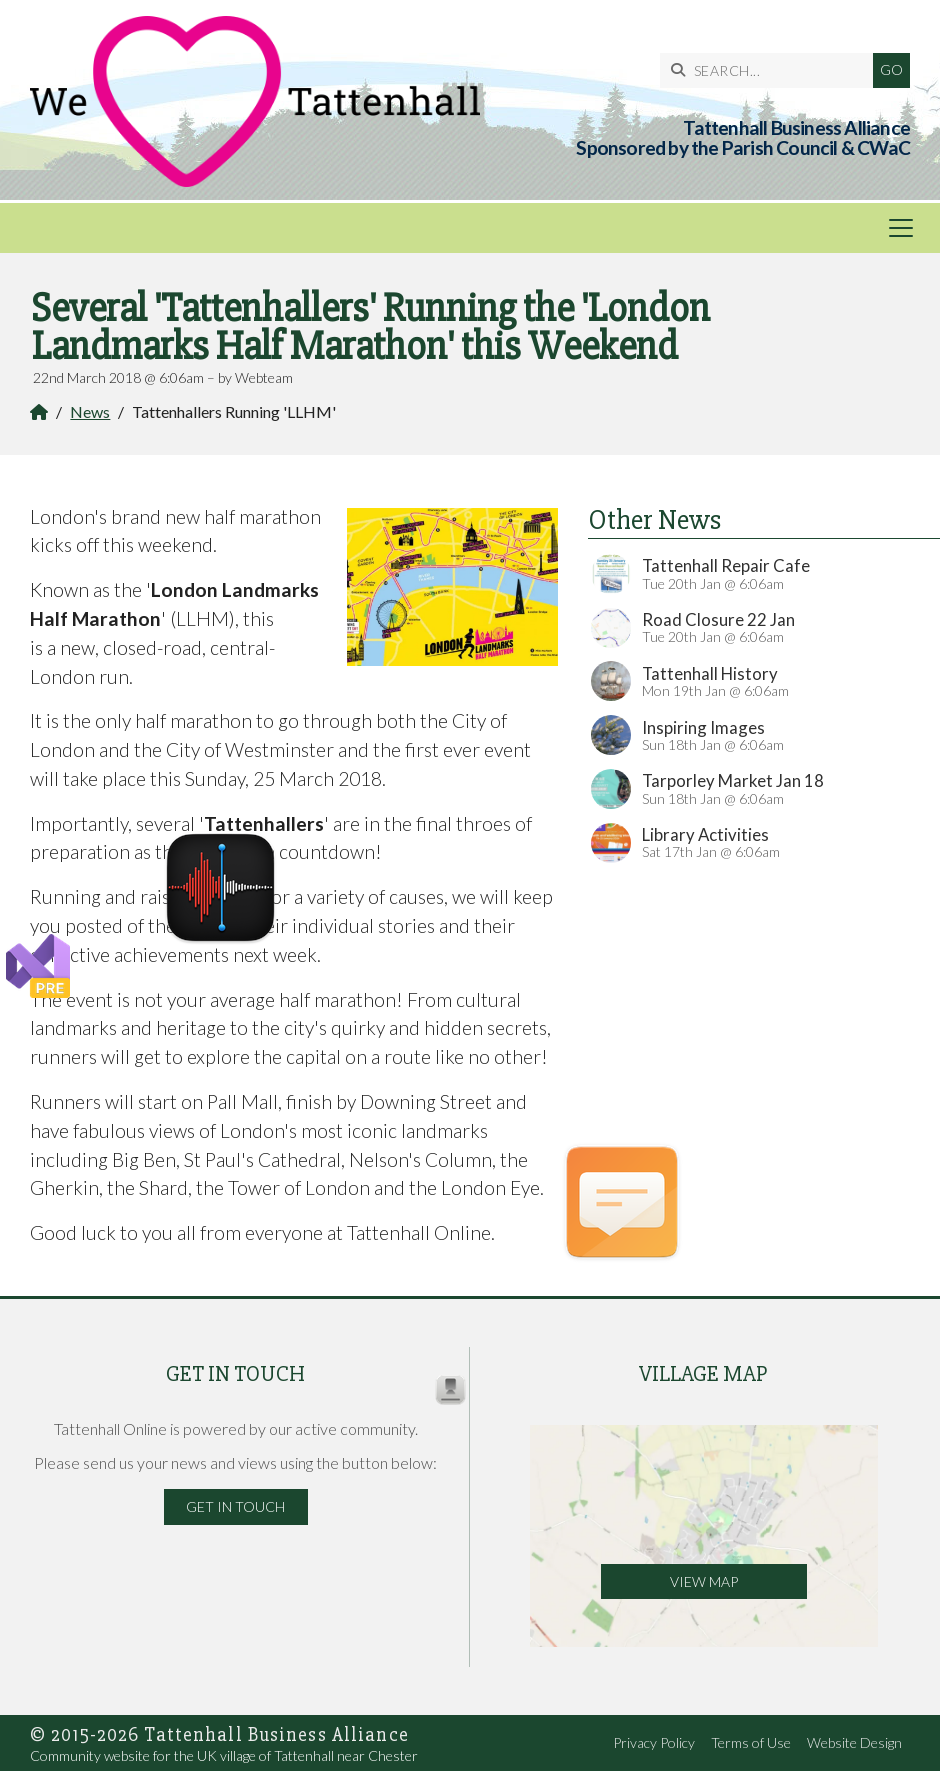 Image resolution: width=940 pixels, height=1771 pixels. Describe the element at coordinates (220, 887) in the screenshot. I see `open the voice memos app` at that location.